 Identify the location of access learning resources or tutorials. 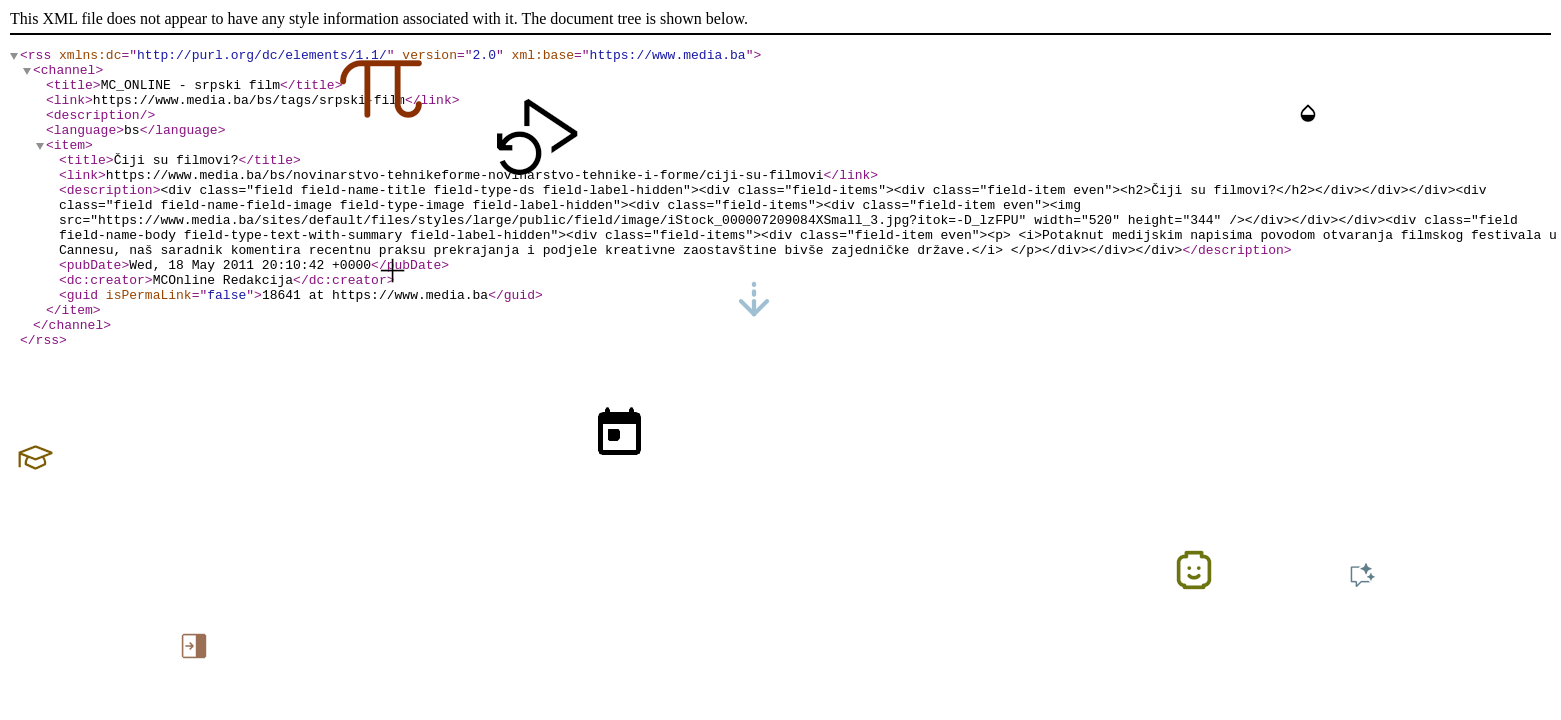
(35, 457).